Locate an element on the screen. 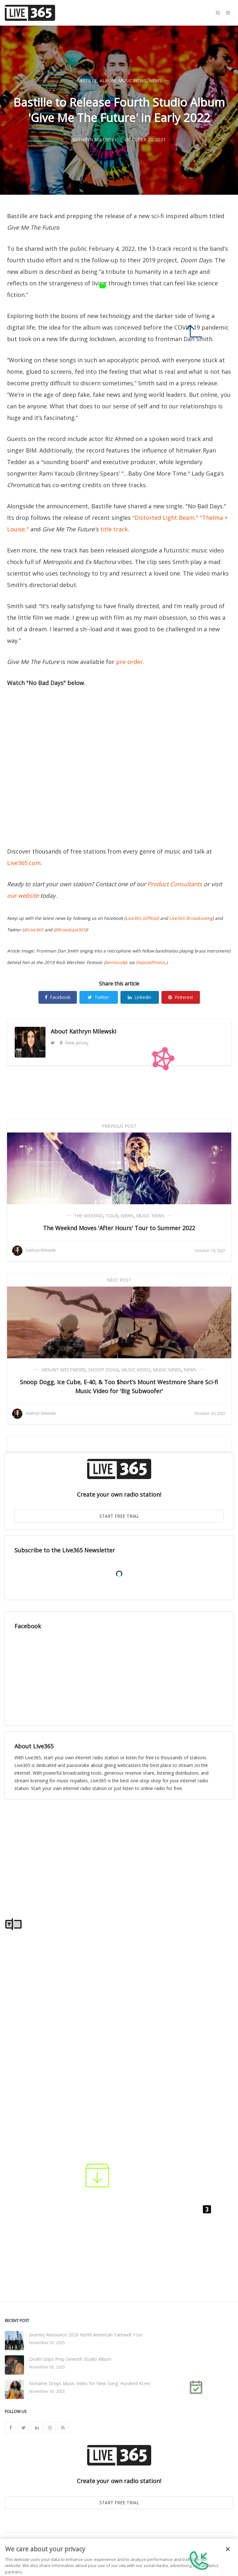  incoming call notification is located at coordinates (199, 2560).